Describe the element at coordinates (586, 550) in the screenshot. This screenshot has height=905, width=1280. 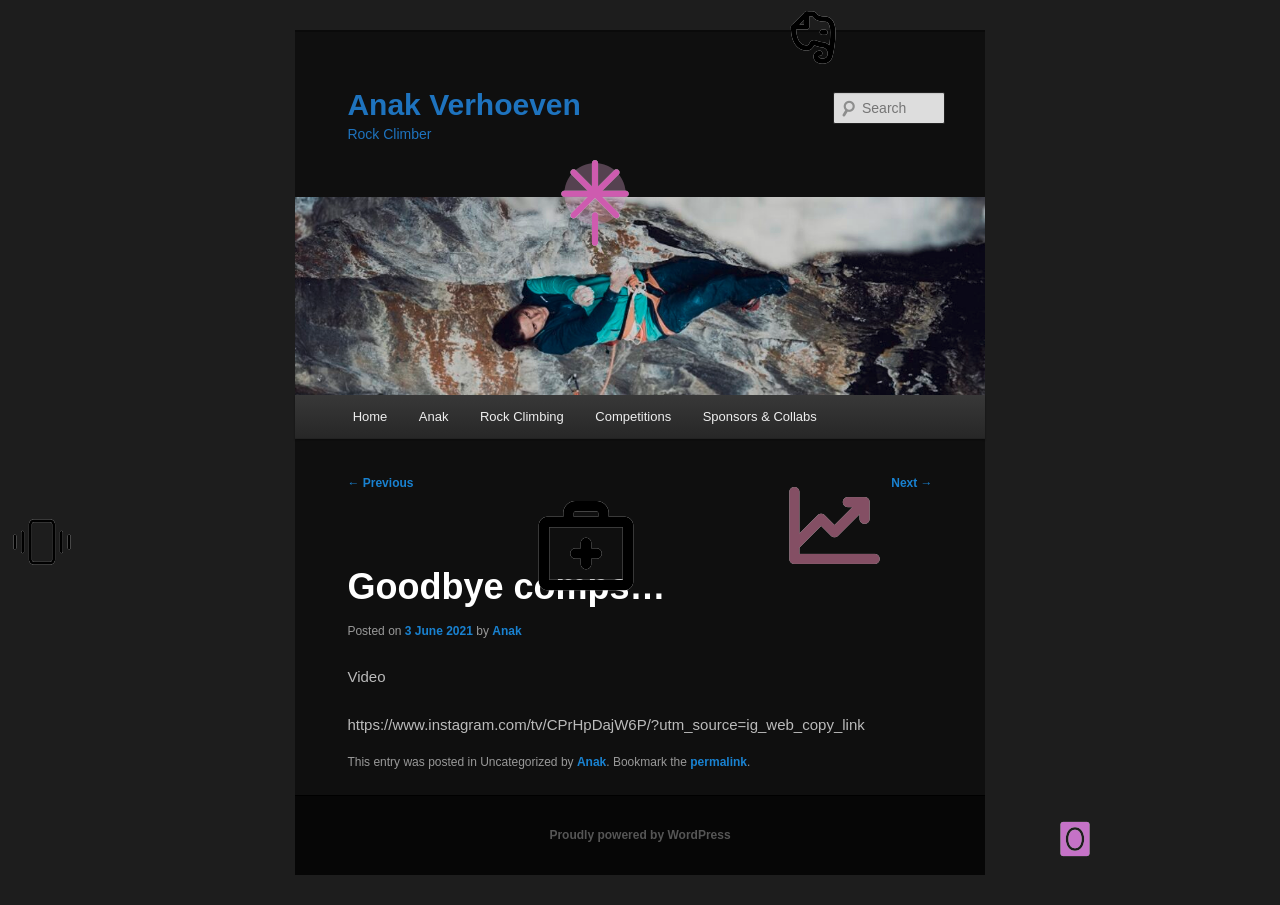
I see `access first aid or medical help resources` at that location.